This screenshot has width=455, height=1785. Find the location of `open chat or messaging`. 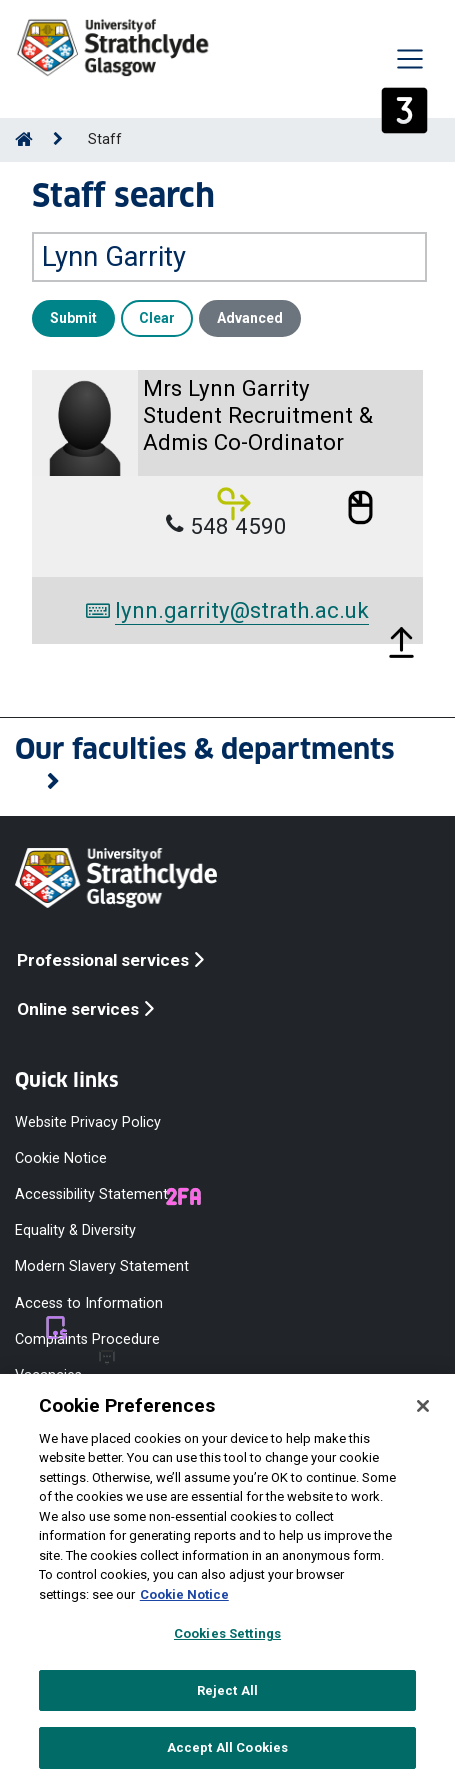

open chat or messaging is located at coordinates (107, 1357).